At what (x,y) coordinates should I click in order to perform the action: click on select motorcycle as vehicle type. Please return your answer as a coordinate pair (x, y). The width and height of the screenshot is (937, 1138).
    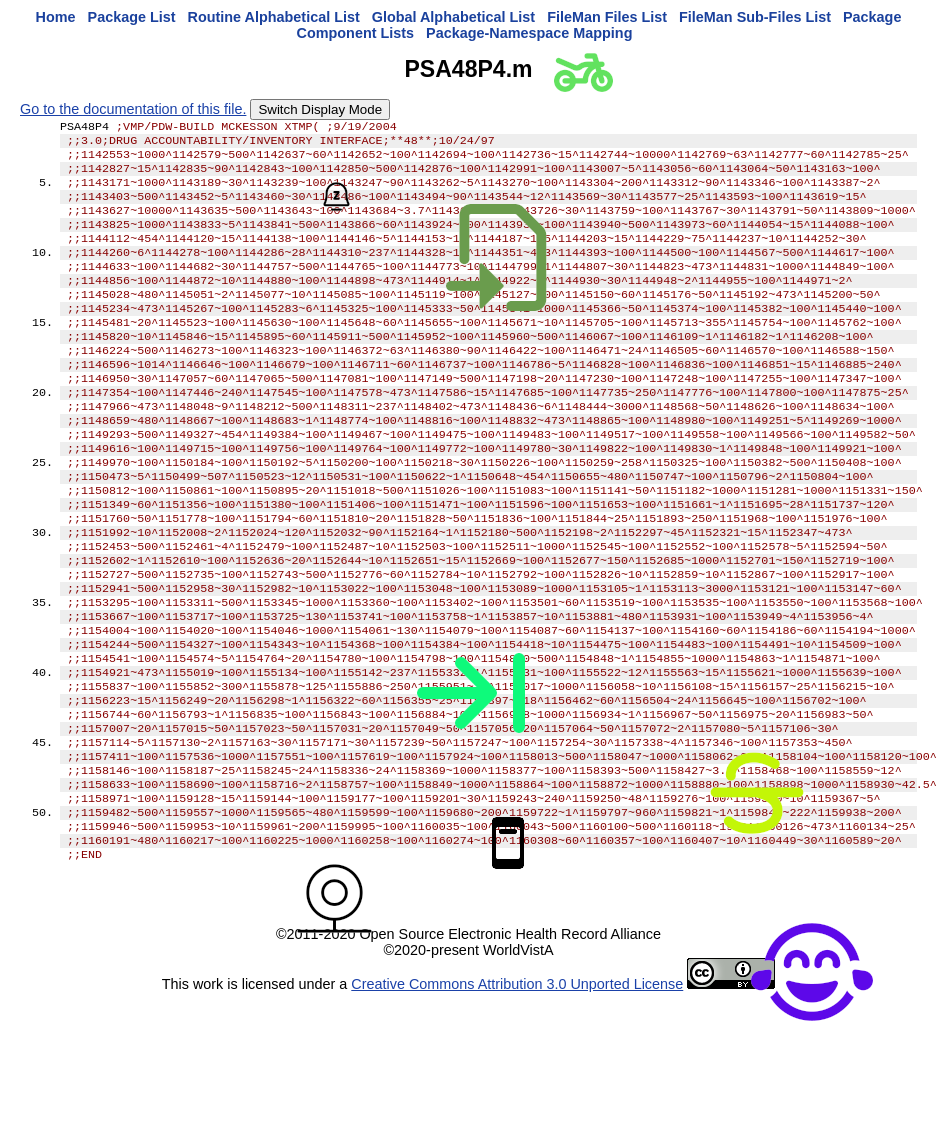
    Looking at the image, I should click on (583, 73).